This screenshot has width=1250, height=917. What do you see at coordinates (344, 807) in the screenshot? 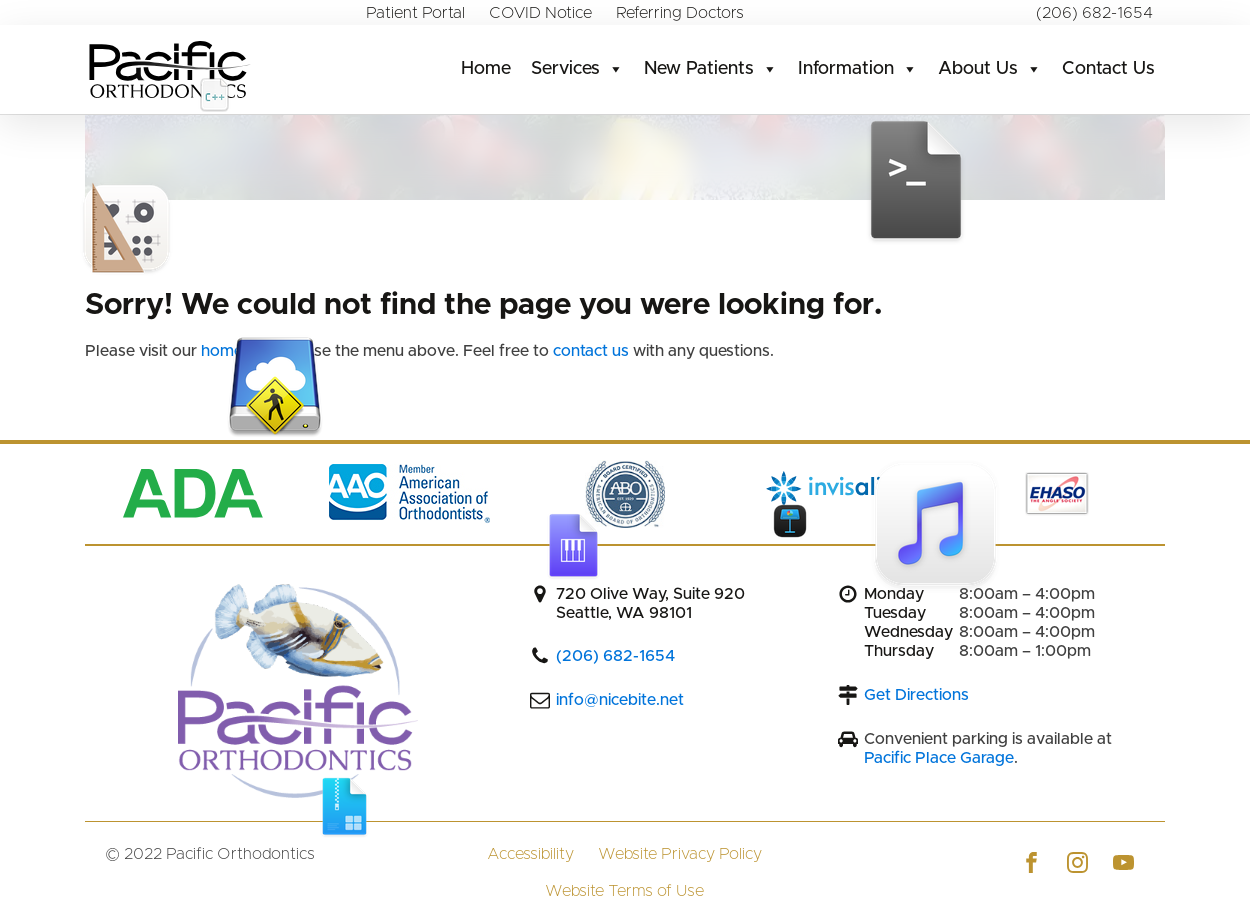
I see `windows imaging format archive file` at bounding box center [344, 807].